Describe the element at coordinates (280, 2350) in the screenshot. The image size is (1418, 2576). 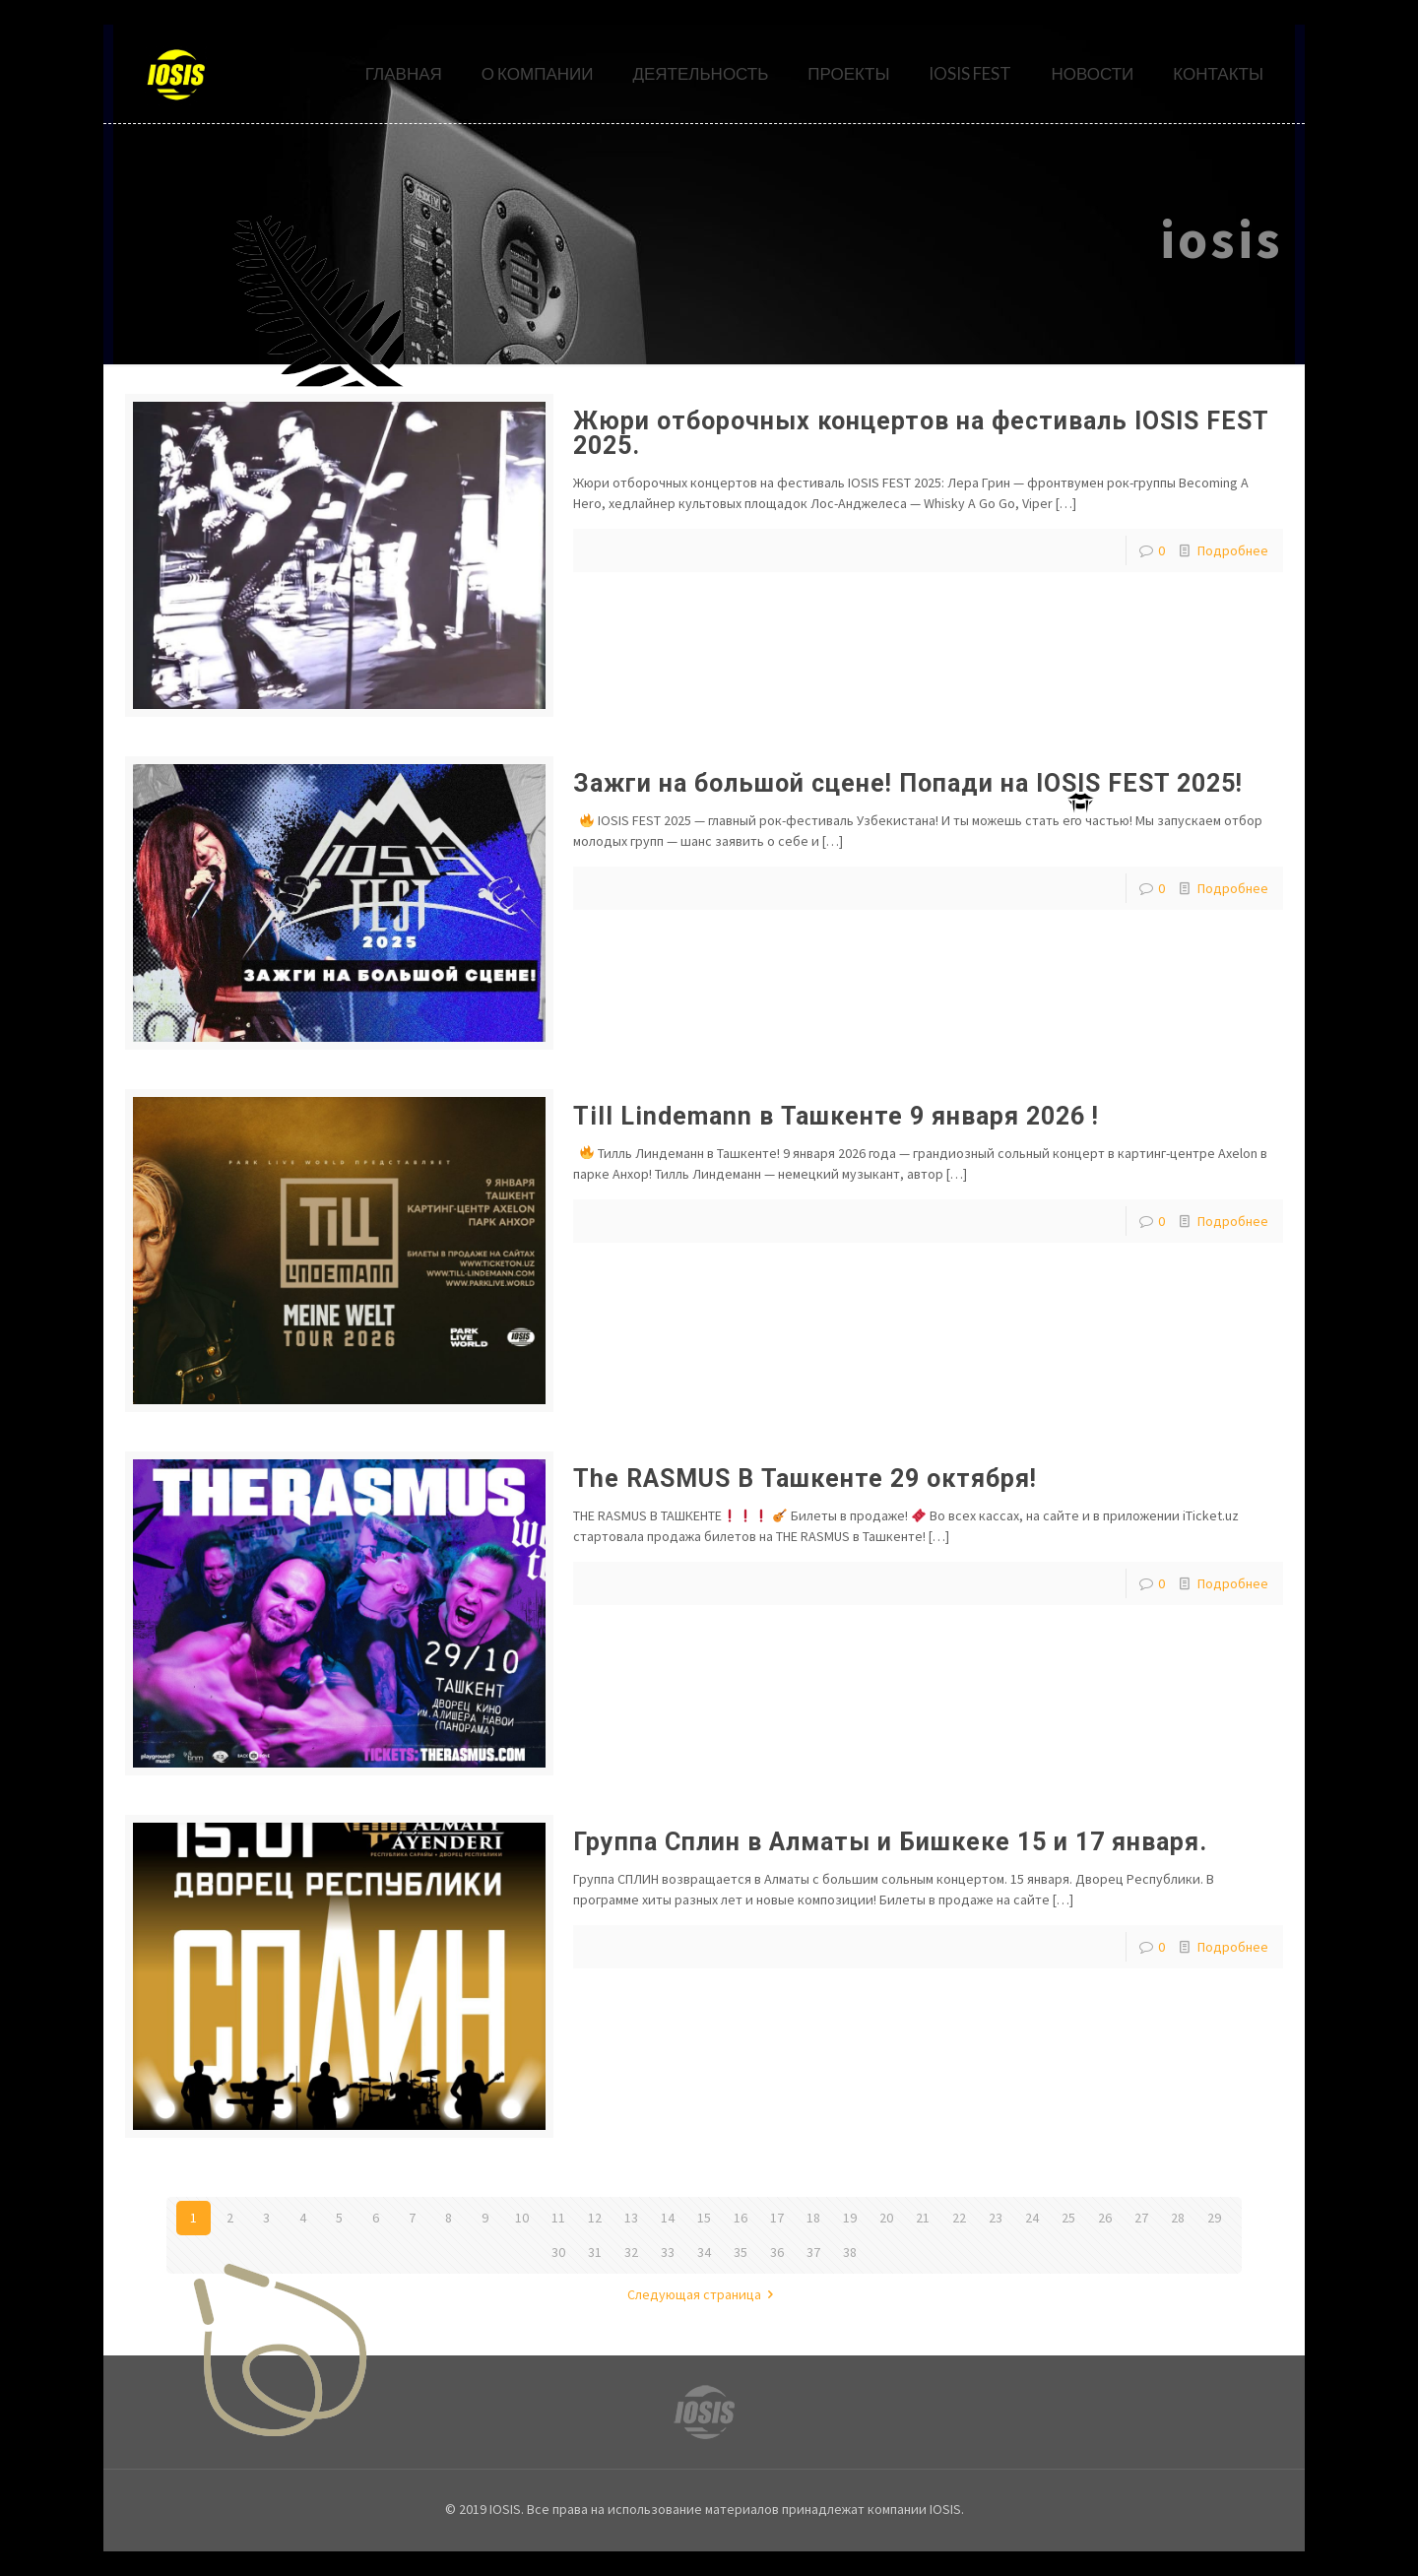
I see `access jump rope or skipping exercises` at that location.